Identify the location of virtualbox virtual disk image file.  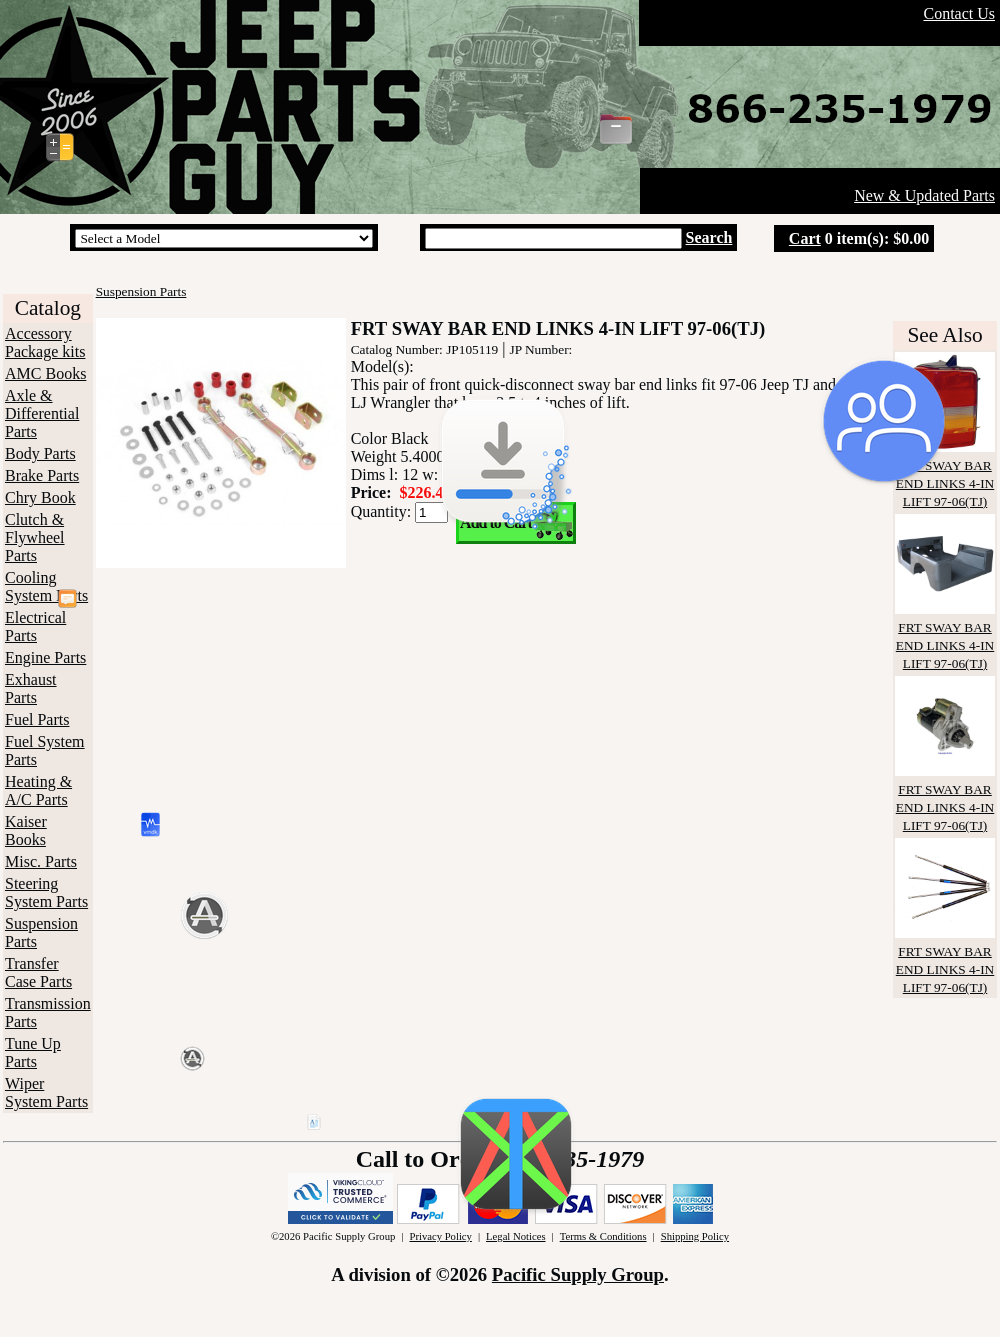
(150, 824).